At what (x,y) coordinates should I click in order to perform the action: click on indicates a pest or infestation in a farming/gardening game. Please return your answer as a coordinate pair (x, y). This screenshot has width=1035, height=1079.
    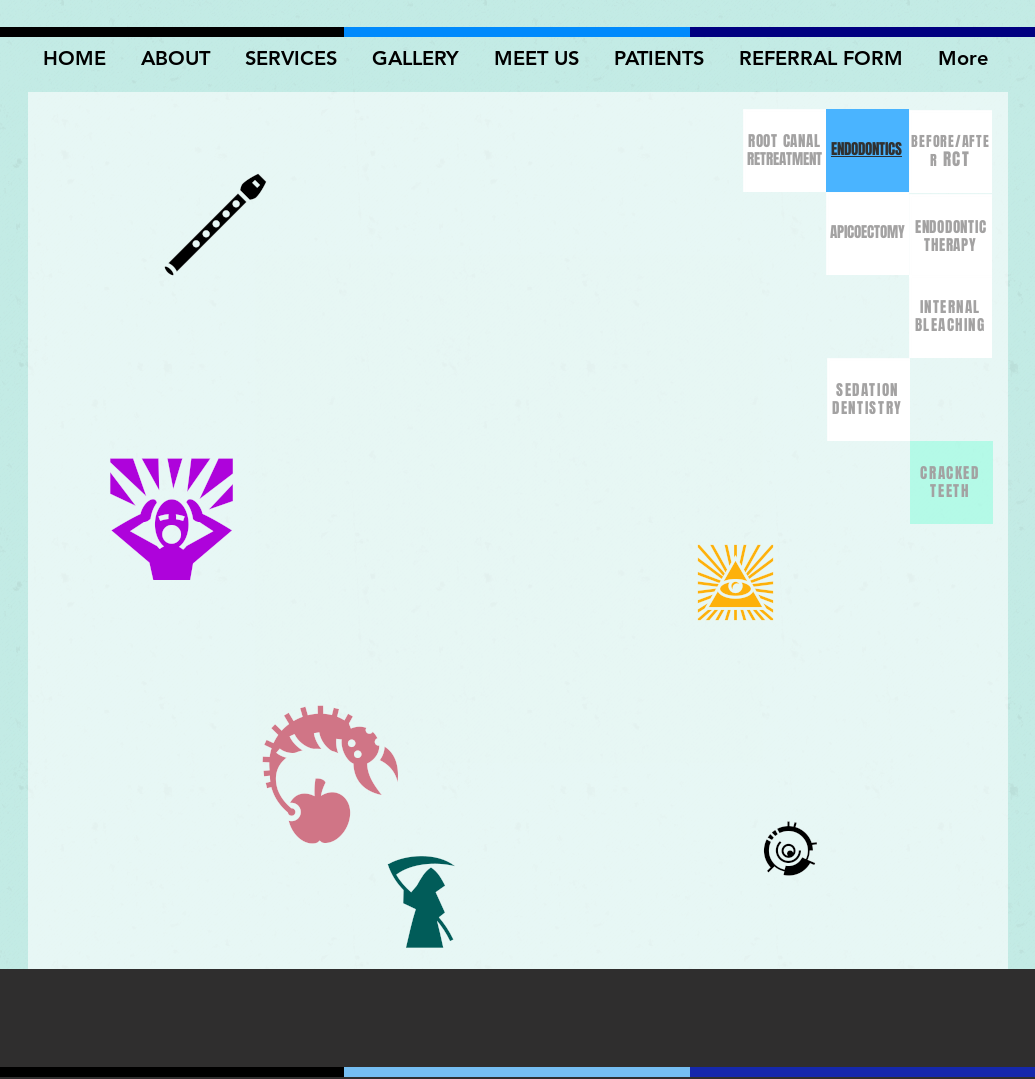
    Looking at the image, I should click on (329, 774).